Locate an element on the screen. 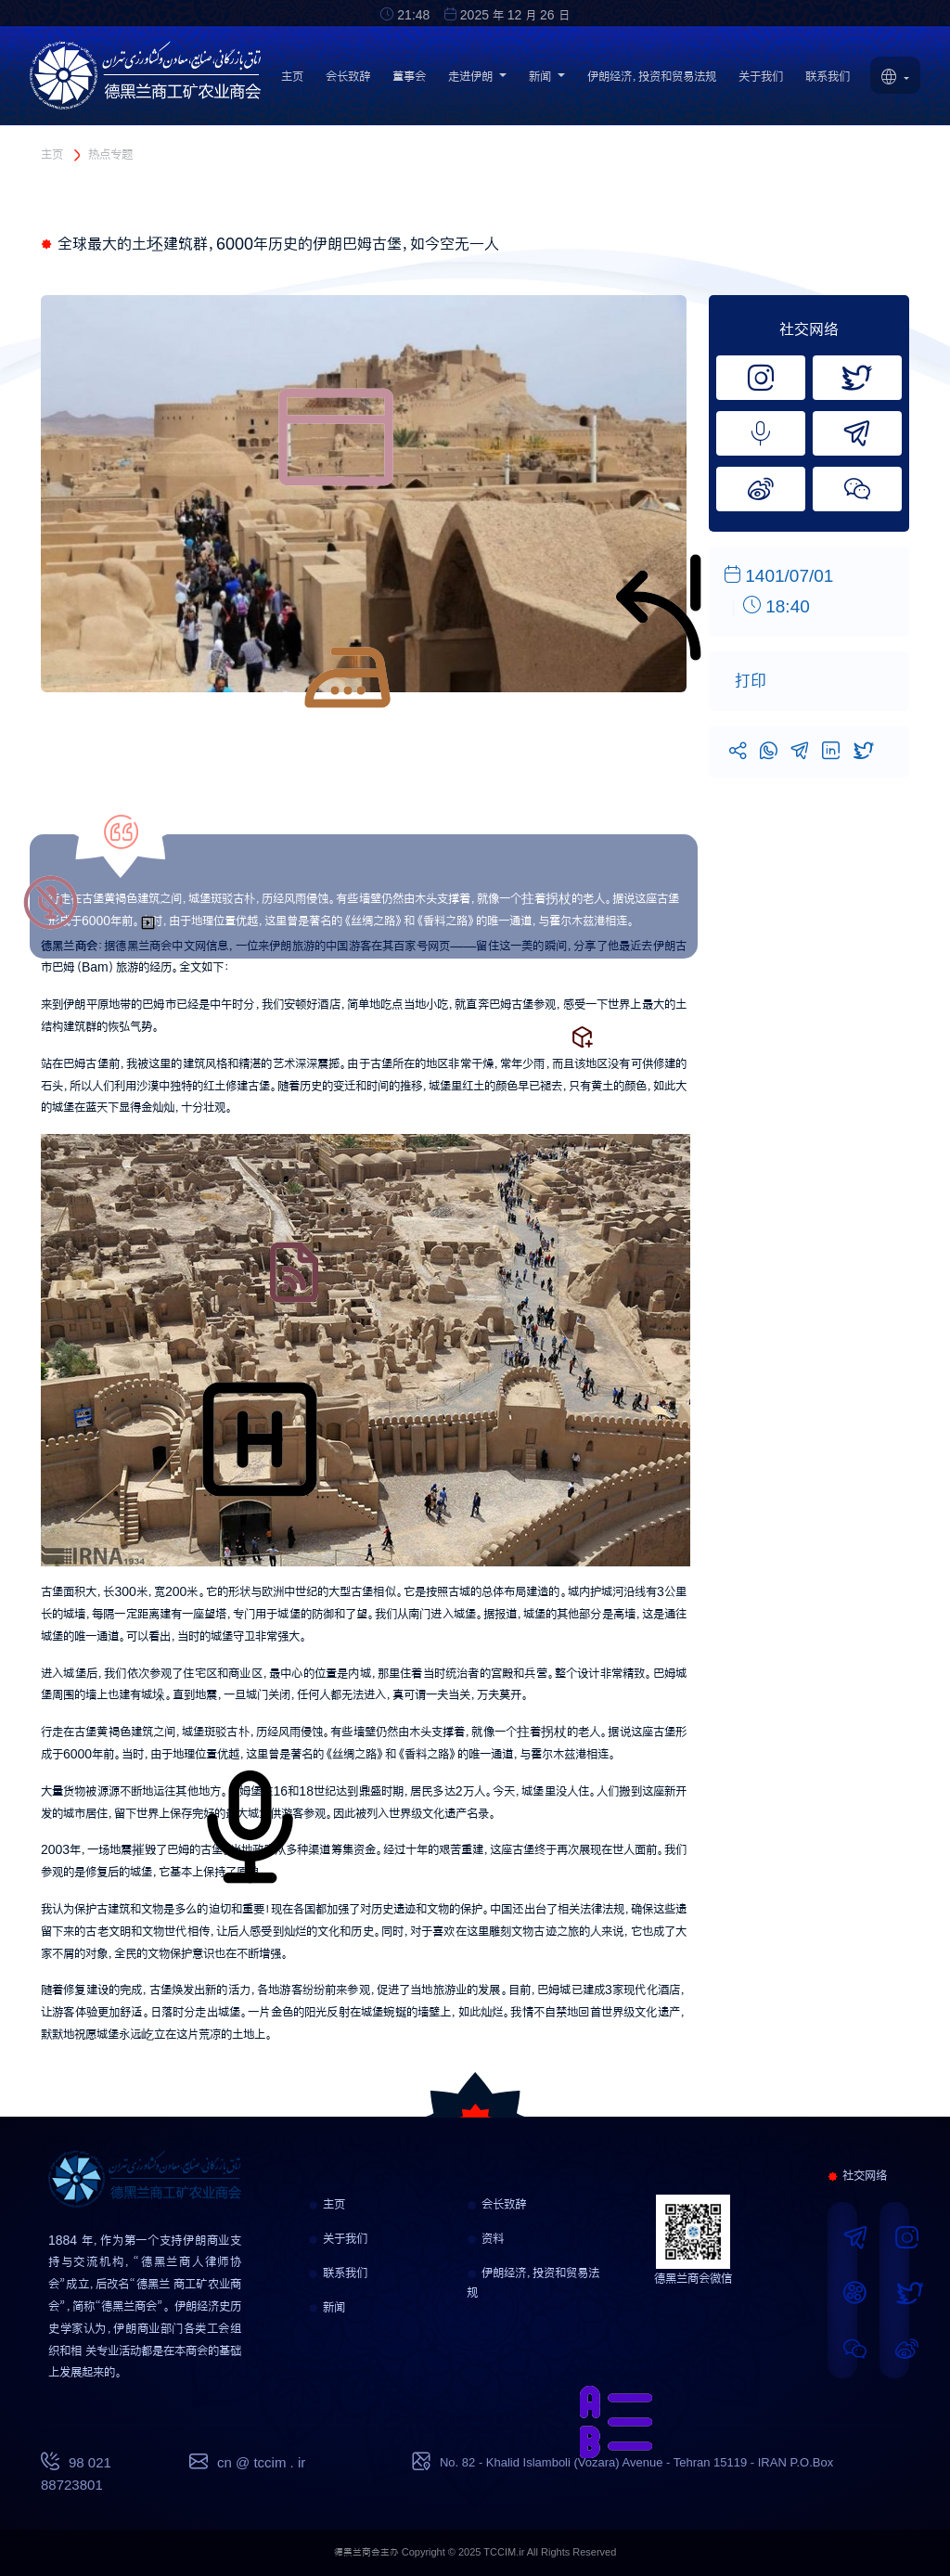 The width and height of the screenshot is (950, 2576). take the next left turn is located at coordinates (663, 607).